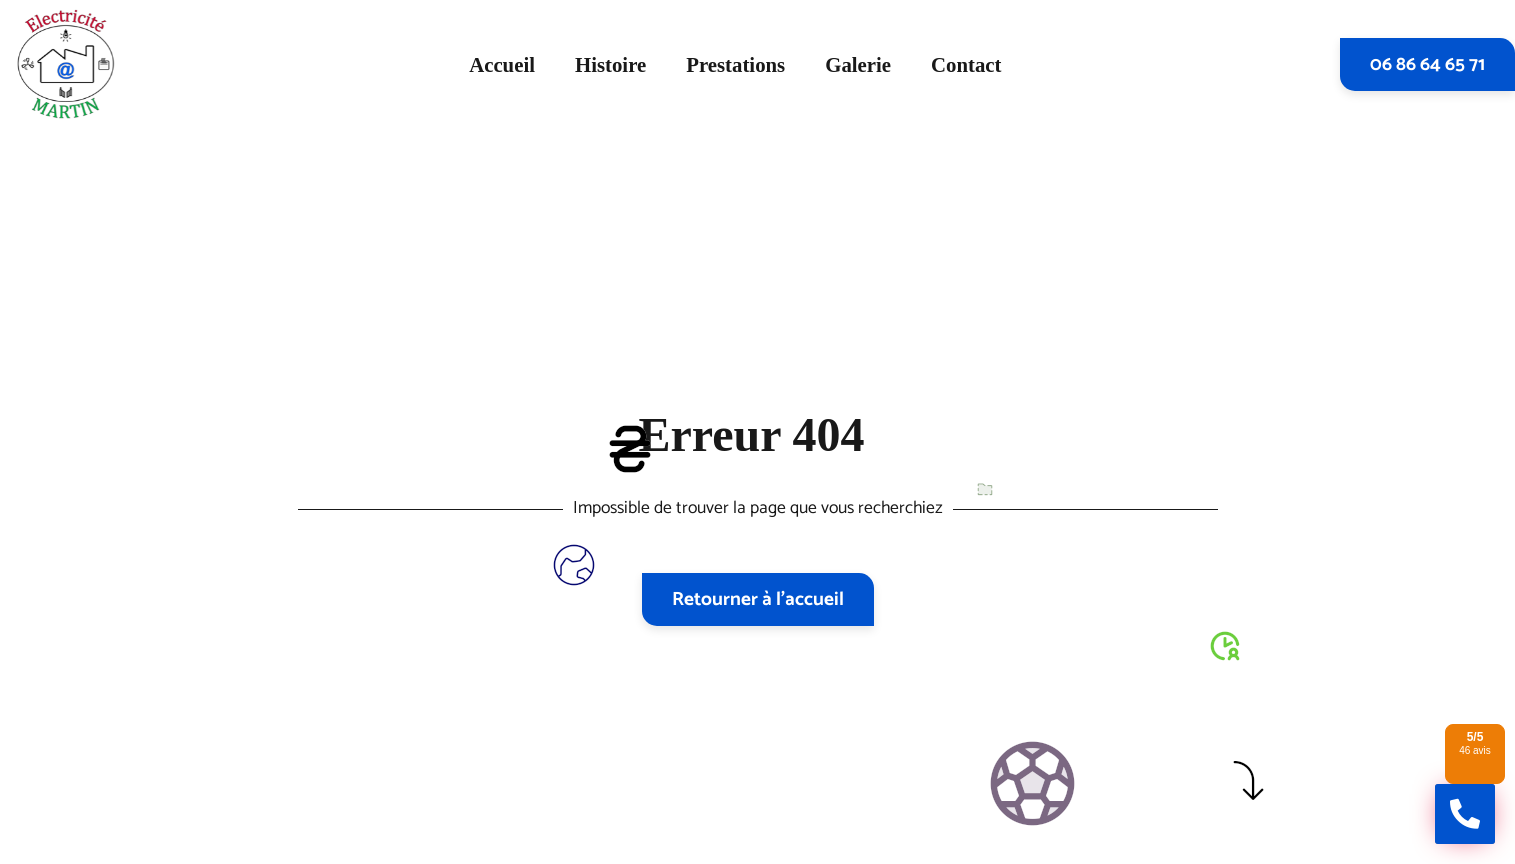 The image size is (1515, 864). I want to click on create a new folder, so click(985, 489).